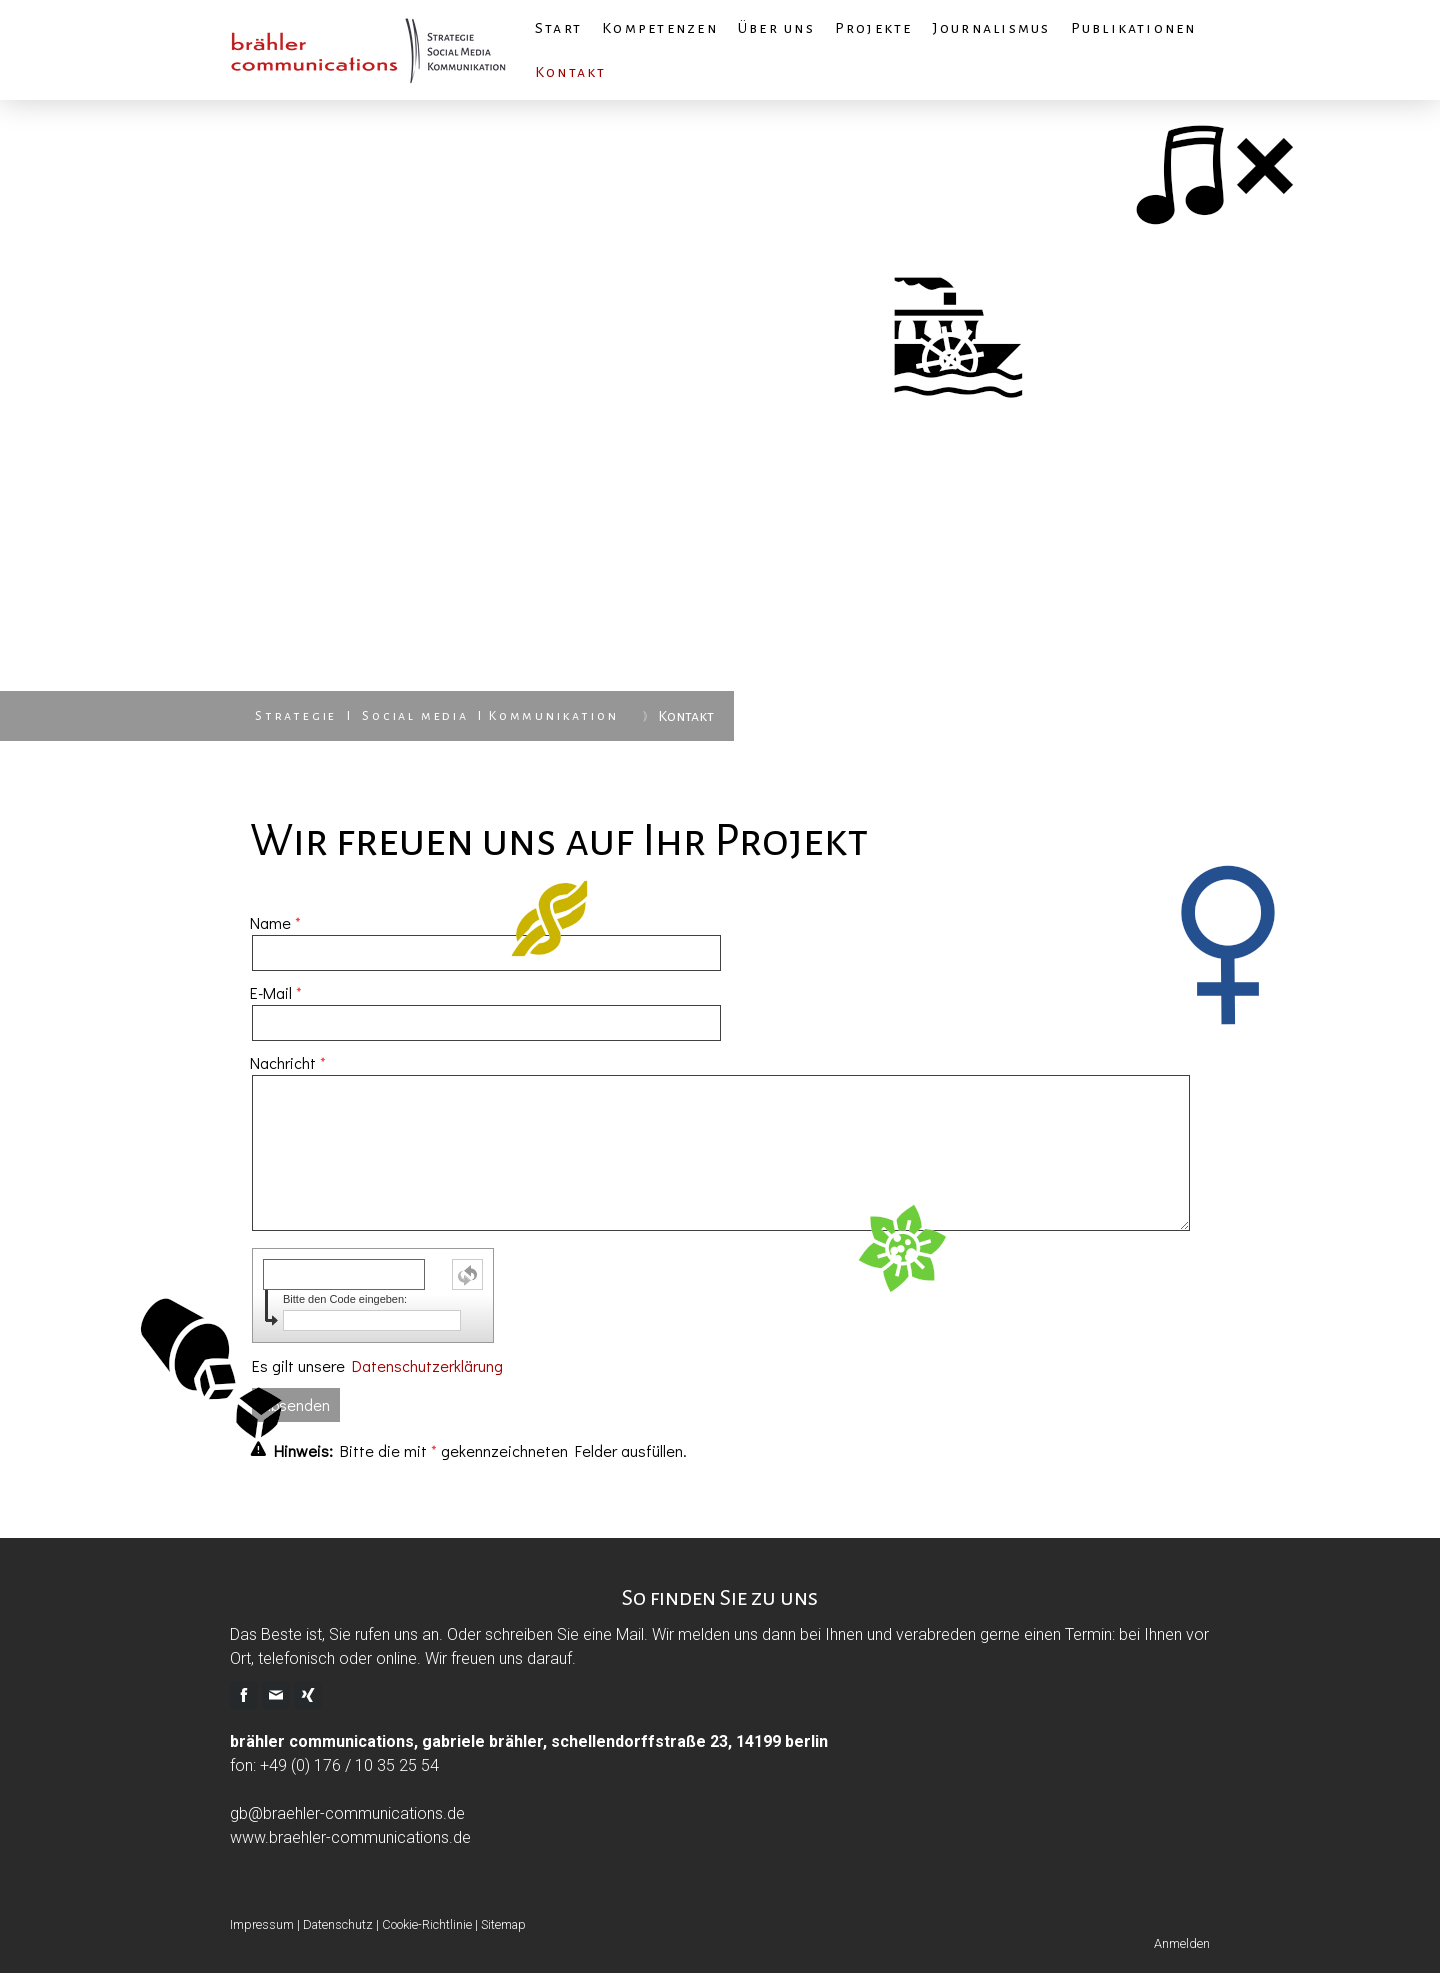  Describe the element at coordinates (902, 1248) in the screenshot. I see `decorative flower element for game UI` at that location.